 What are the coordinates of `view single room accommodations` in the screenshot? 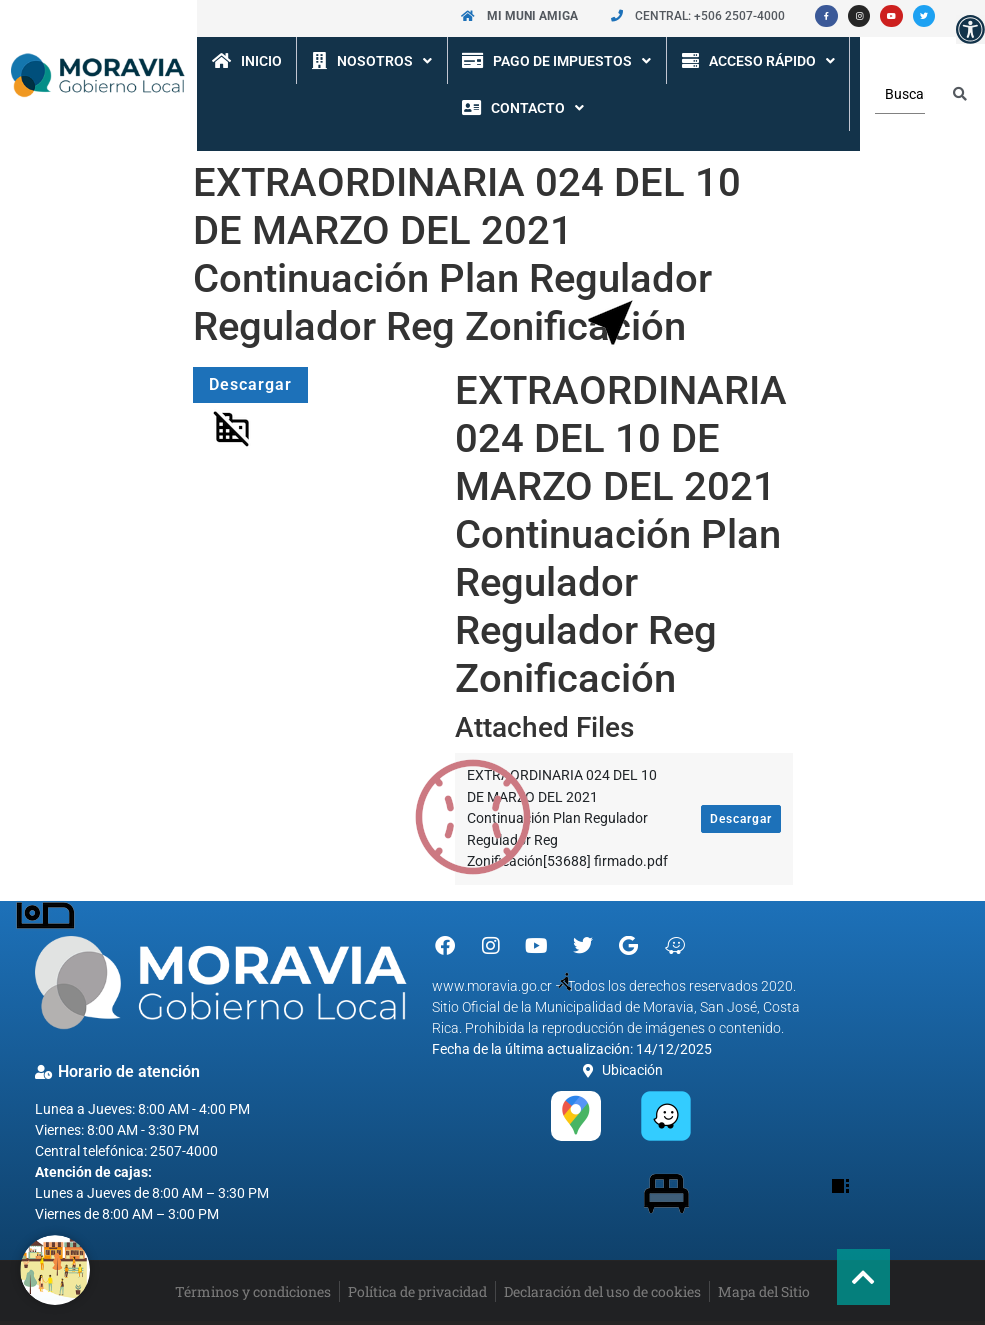 It's located at (666, 1193).